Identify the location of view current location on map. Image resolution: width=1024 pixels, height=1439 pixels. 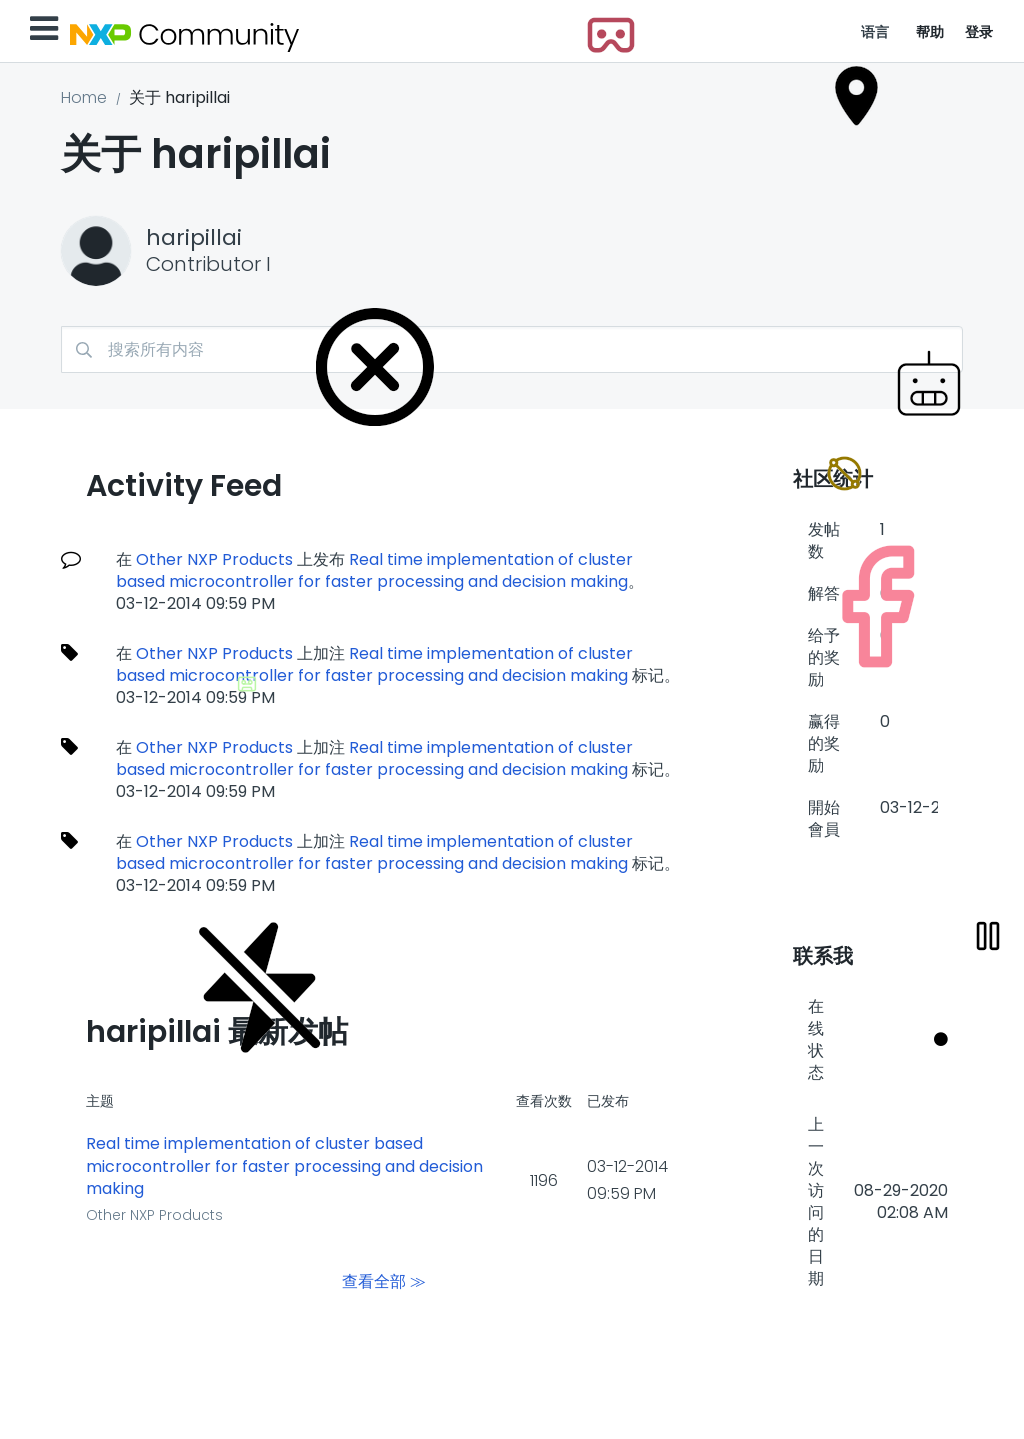
(856, 96).